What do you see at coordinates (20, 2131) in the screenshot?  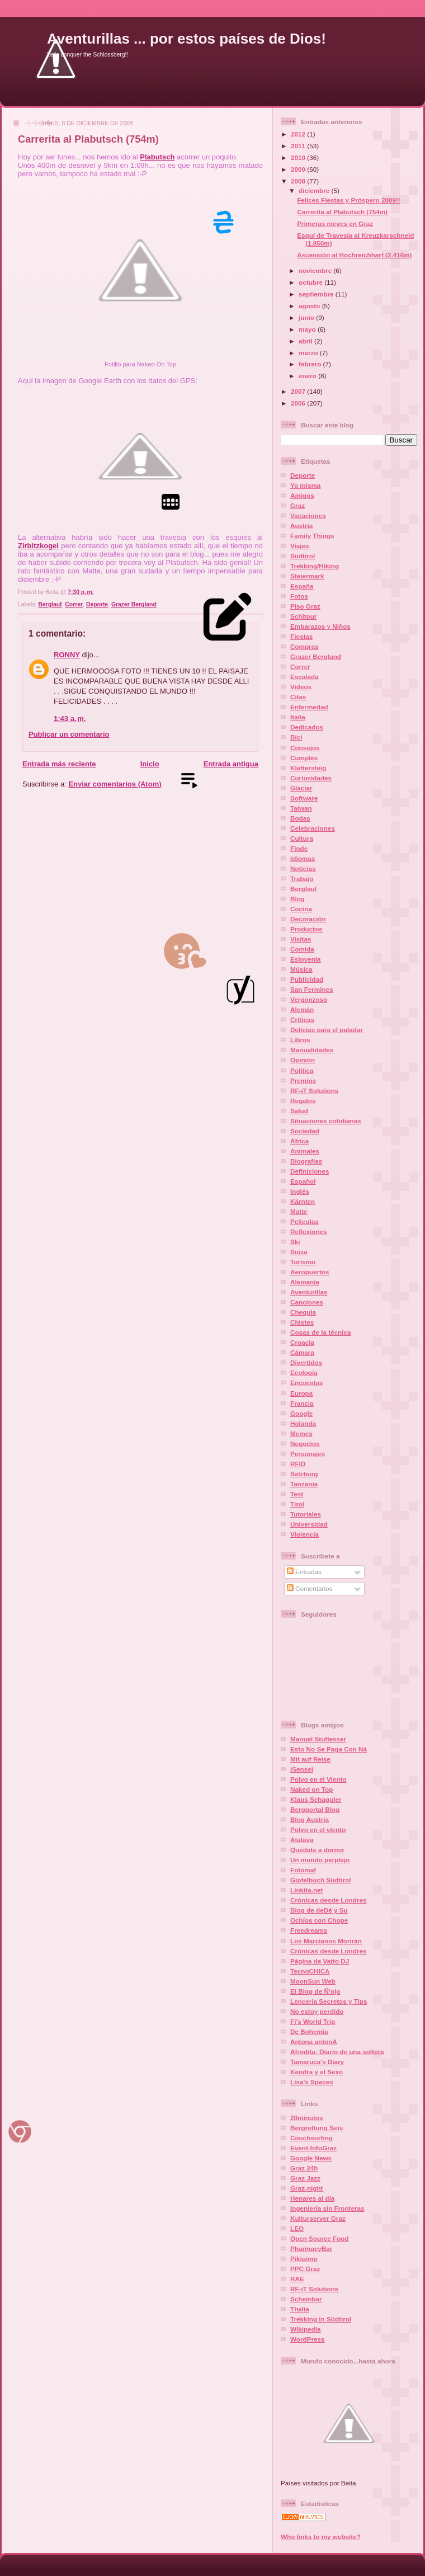 I see `open google chrome browser` at bounding box center [20, 2131].